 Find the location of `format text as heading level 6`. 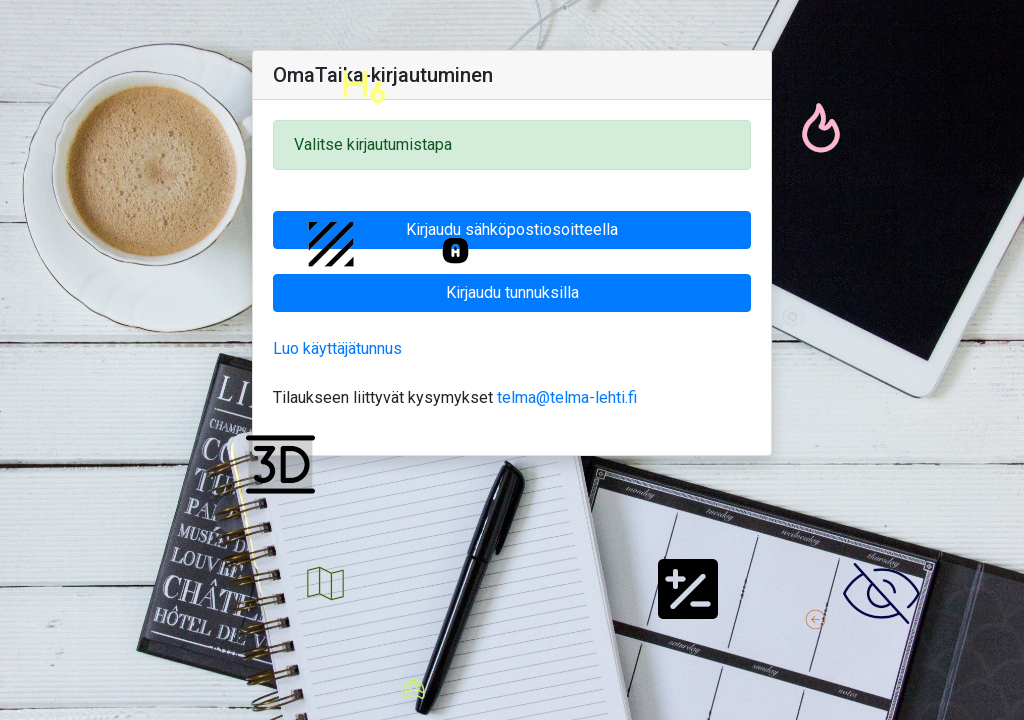

format text as heading level 6 is located at coordinates (362, 86).